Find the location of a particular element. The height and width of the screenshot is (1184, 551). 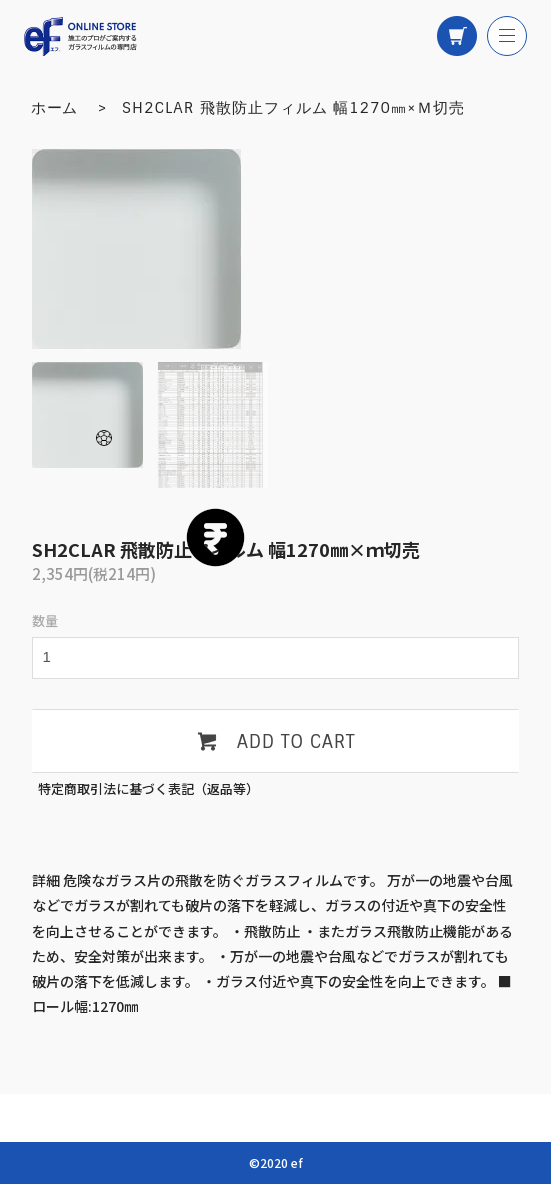

access sports or soccer-related content is located at coordinates (104, 438).